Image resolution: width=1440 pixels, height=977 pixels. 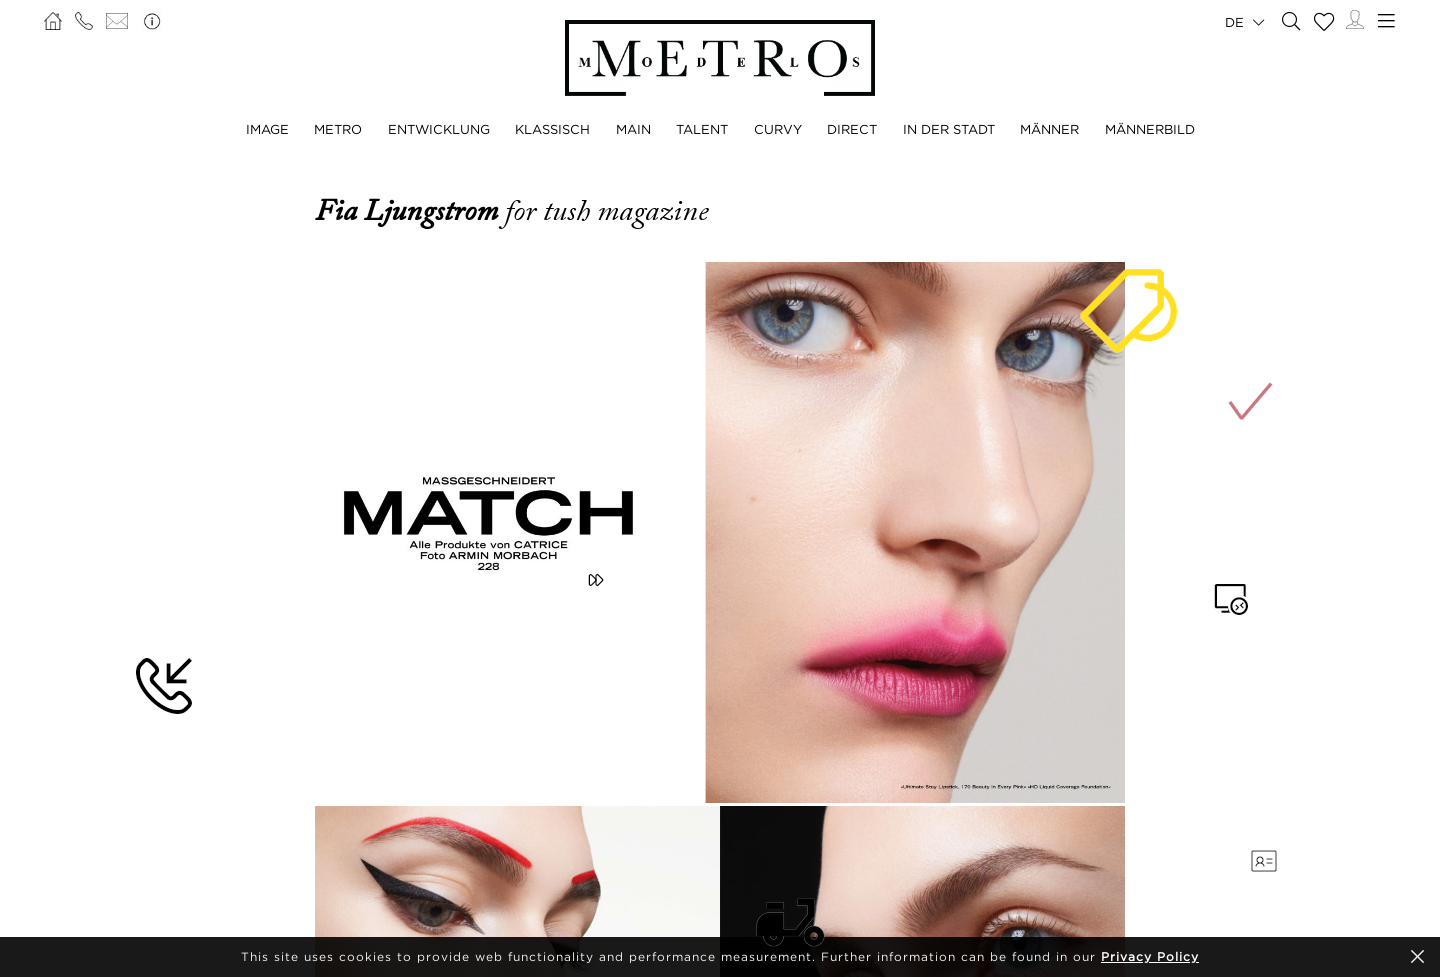 What do you see at coordinates (164, 686) in the screenshot?
I see `indicates an incoming call` at bounding box center [164, 686].